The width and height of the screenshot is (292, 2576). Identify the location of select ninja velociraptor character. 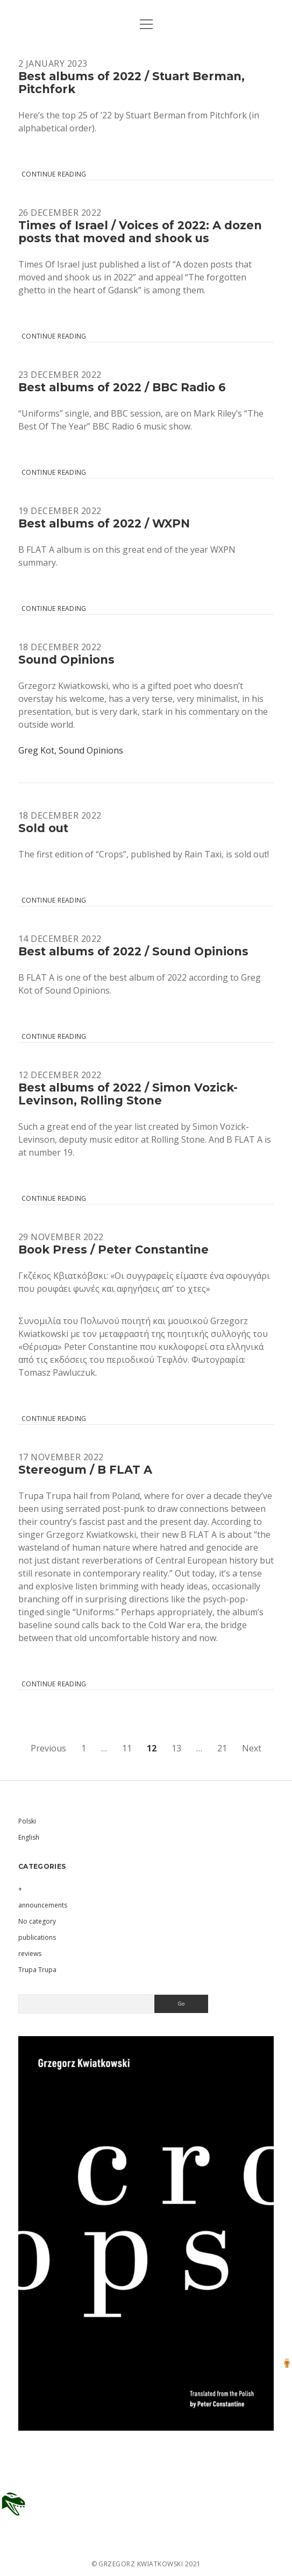
(13, 2504).